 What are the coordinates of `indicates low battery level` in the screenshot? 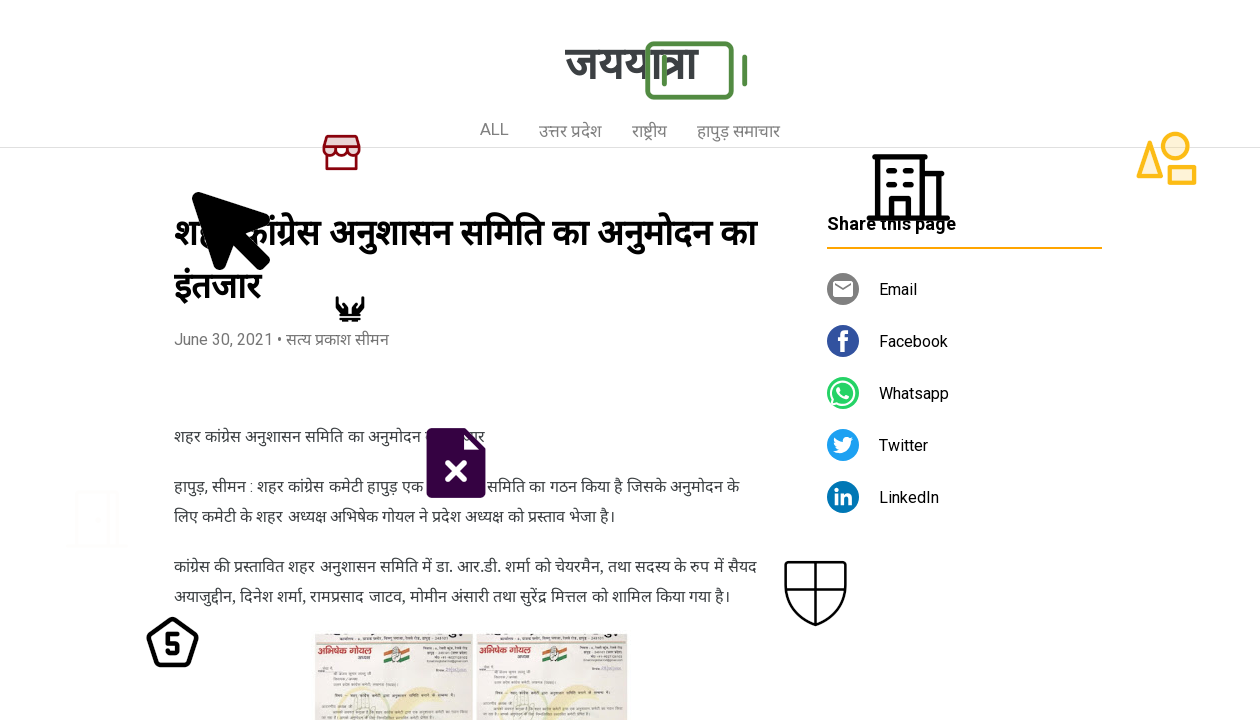 It's located at (694, 70).